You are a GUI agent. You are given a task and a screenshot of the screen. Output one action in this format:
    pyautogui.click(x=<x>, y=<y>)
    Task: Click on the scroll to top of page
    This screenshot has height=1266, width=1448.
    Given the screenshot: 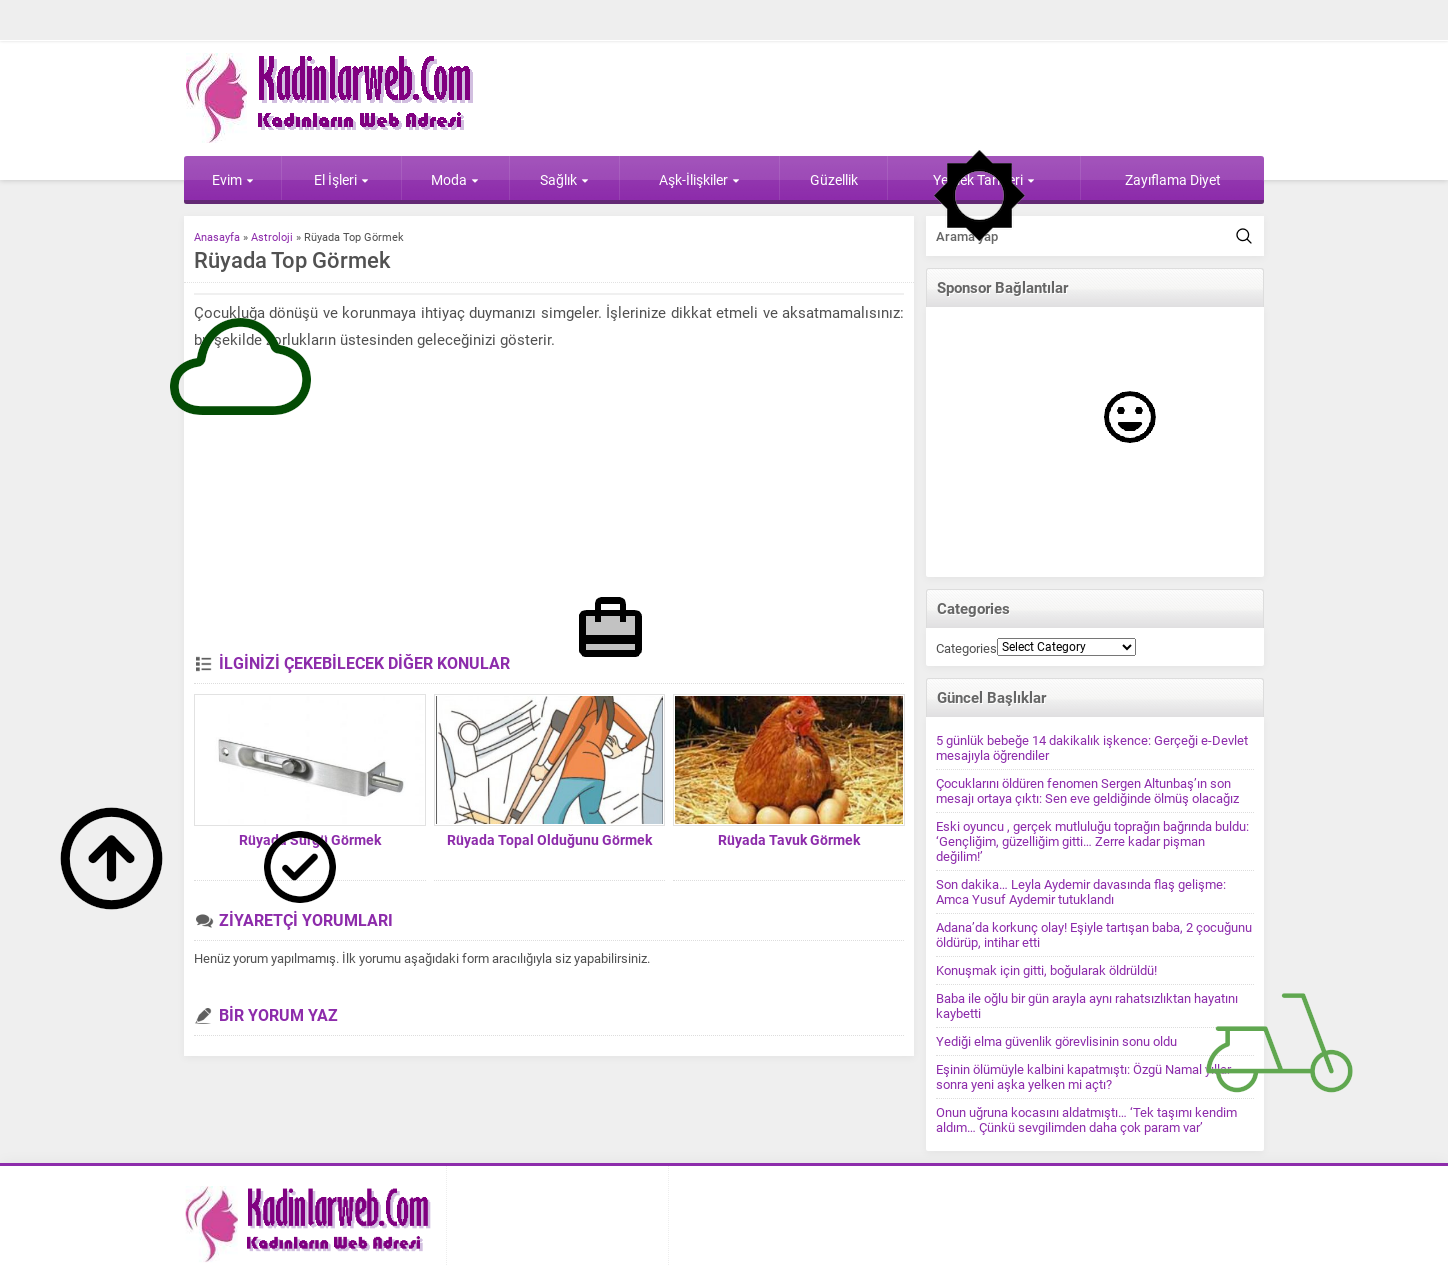 What is the action you would take?
    pyautogui.click(x=111, y=858)
    